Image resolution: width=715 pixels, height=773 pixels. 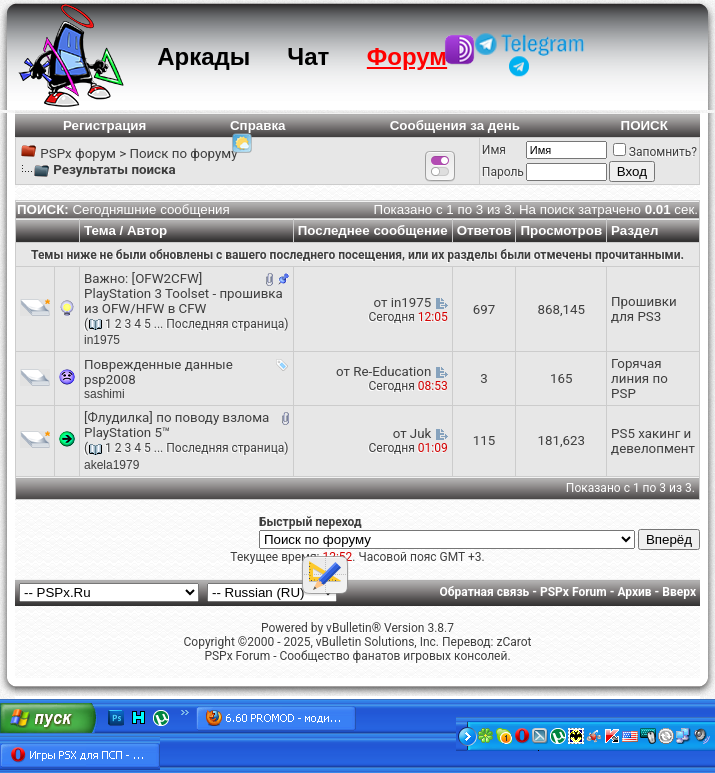 What do you see at coordinates (325, 575) in the screenshot?
I see `access accessories and utility applications` at bounding box center [325, 575].